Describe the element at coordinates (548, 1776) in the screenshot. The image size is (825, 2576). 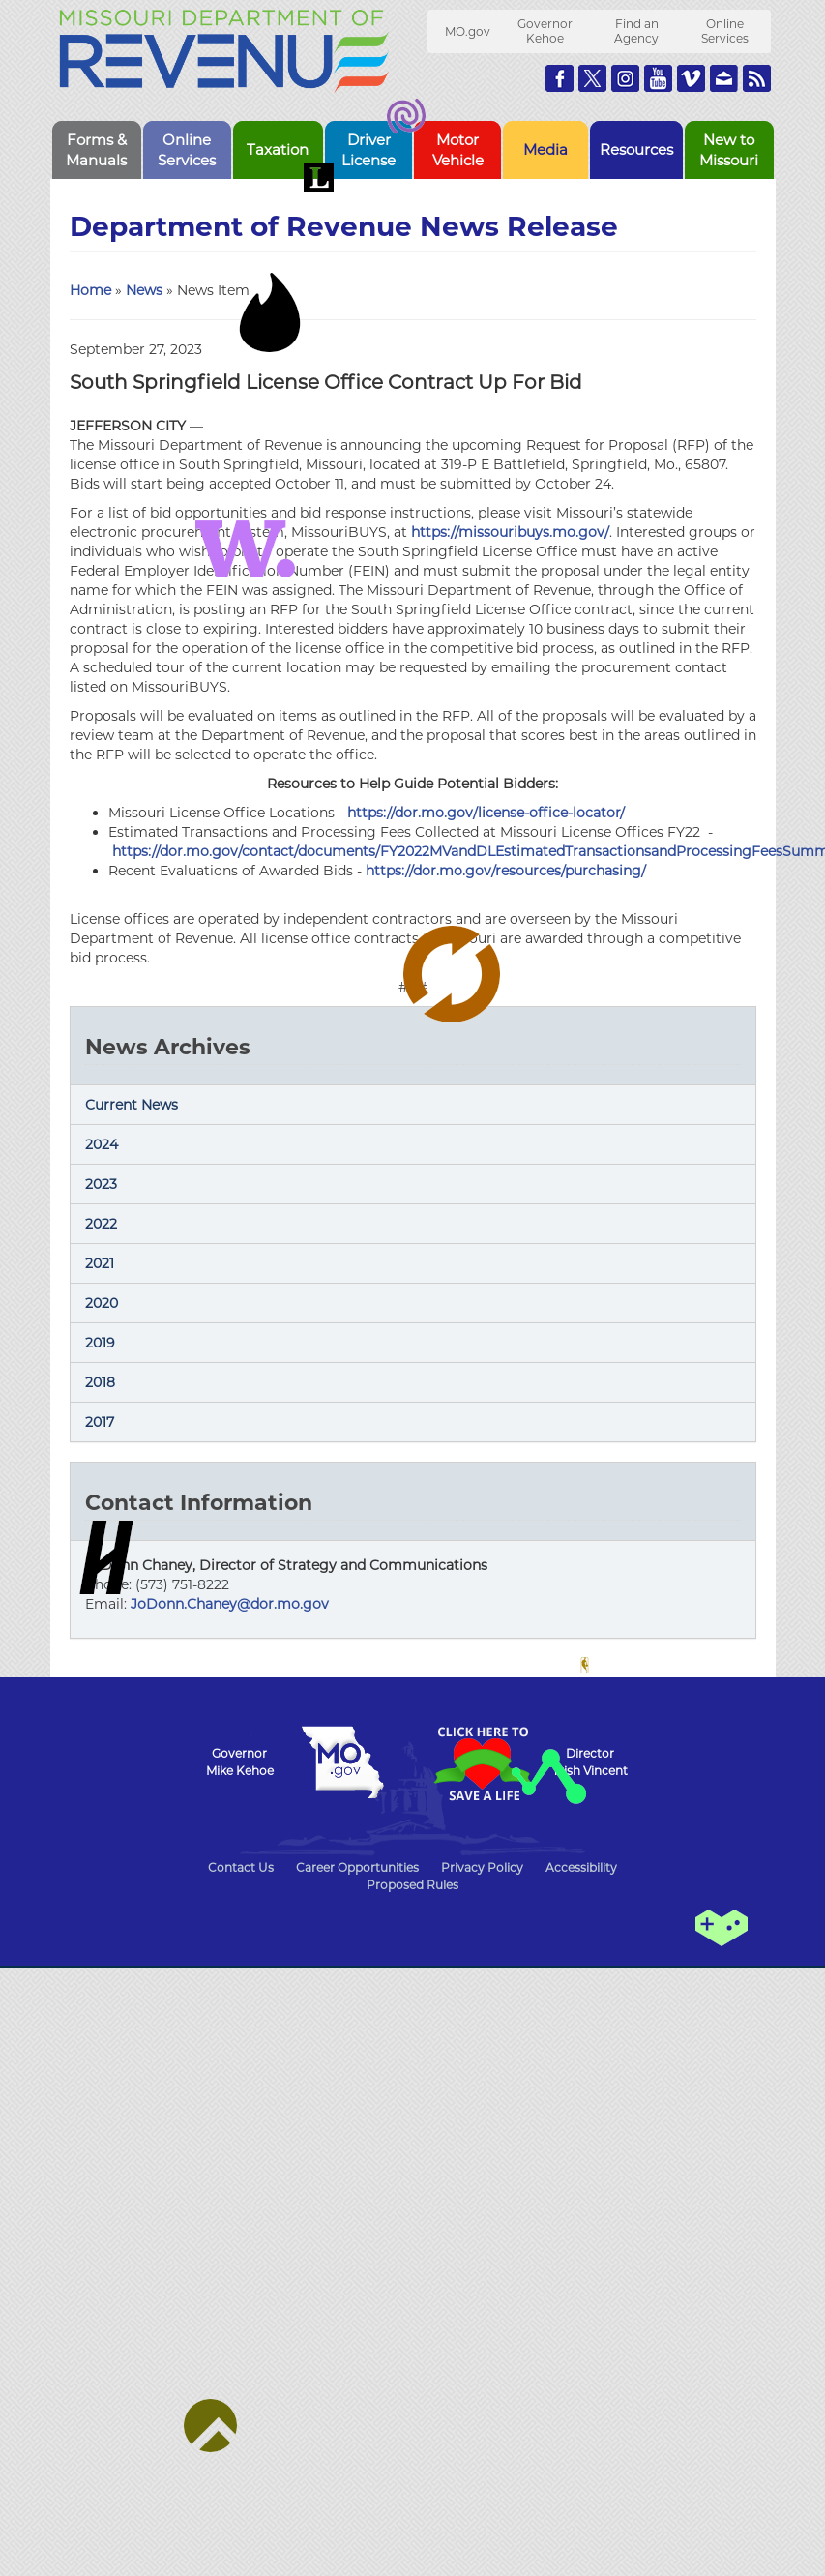
I see `alwaysdata hosting service logo` at that location.